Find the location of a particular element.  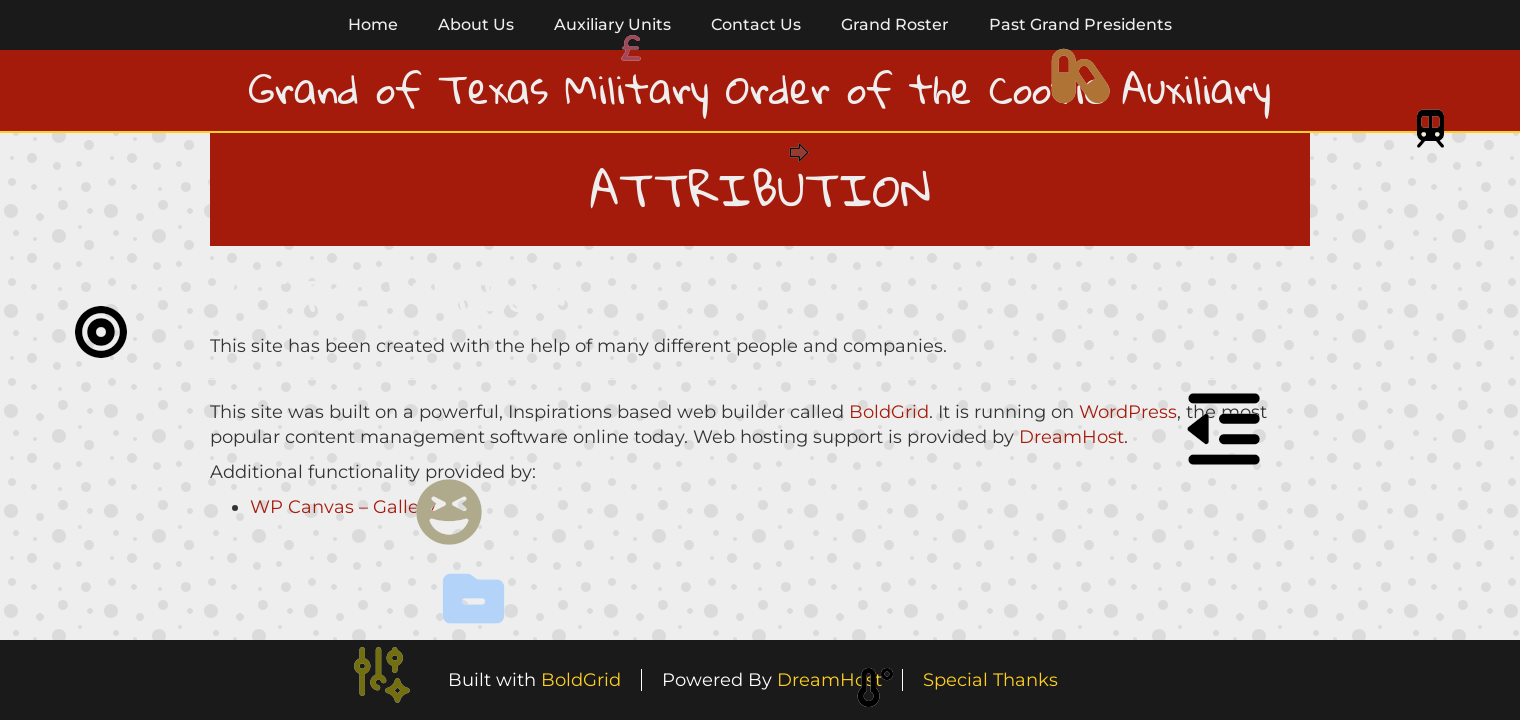

decrease text indentation is located at coordinates (1224, 429).